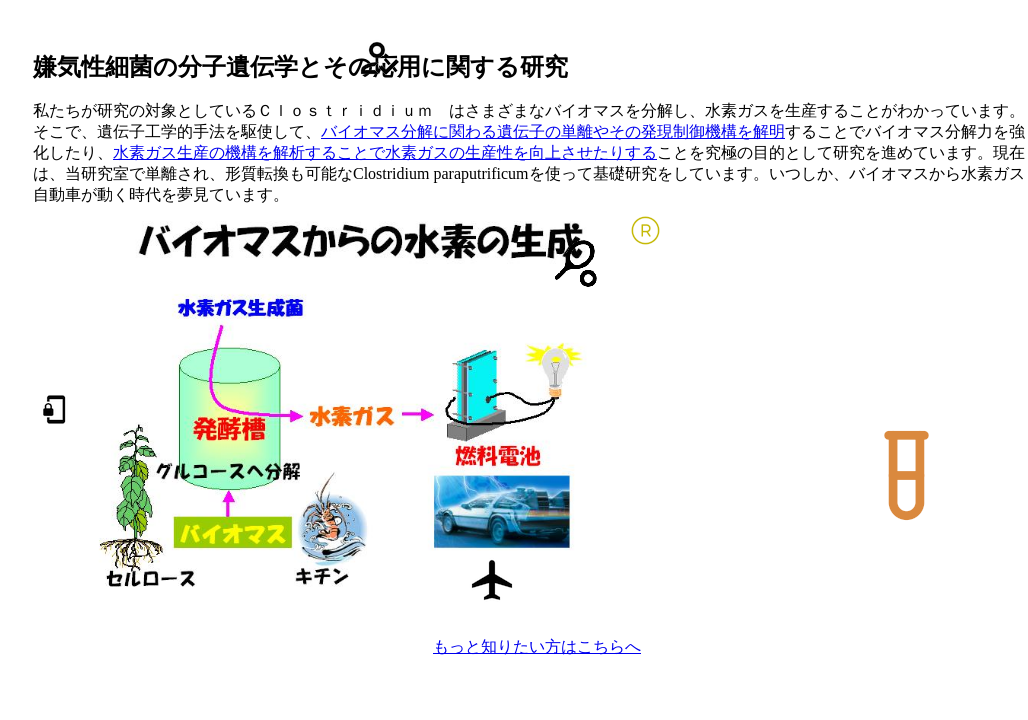 The image size is (1028, 720). I want to click on access airport or flight information, so click(492, 580).